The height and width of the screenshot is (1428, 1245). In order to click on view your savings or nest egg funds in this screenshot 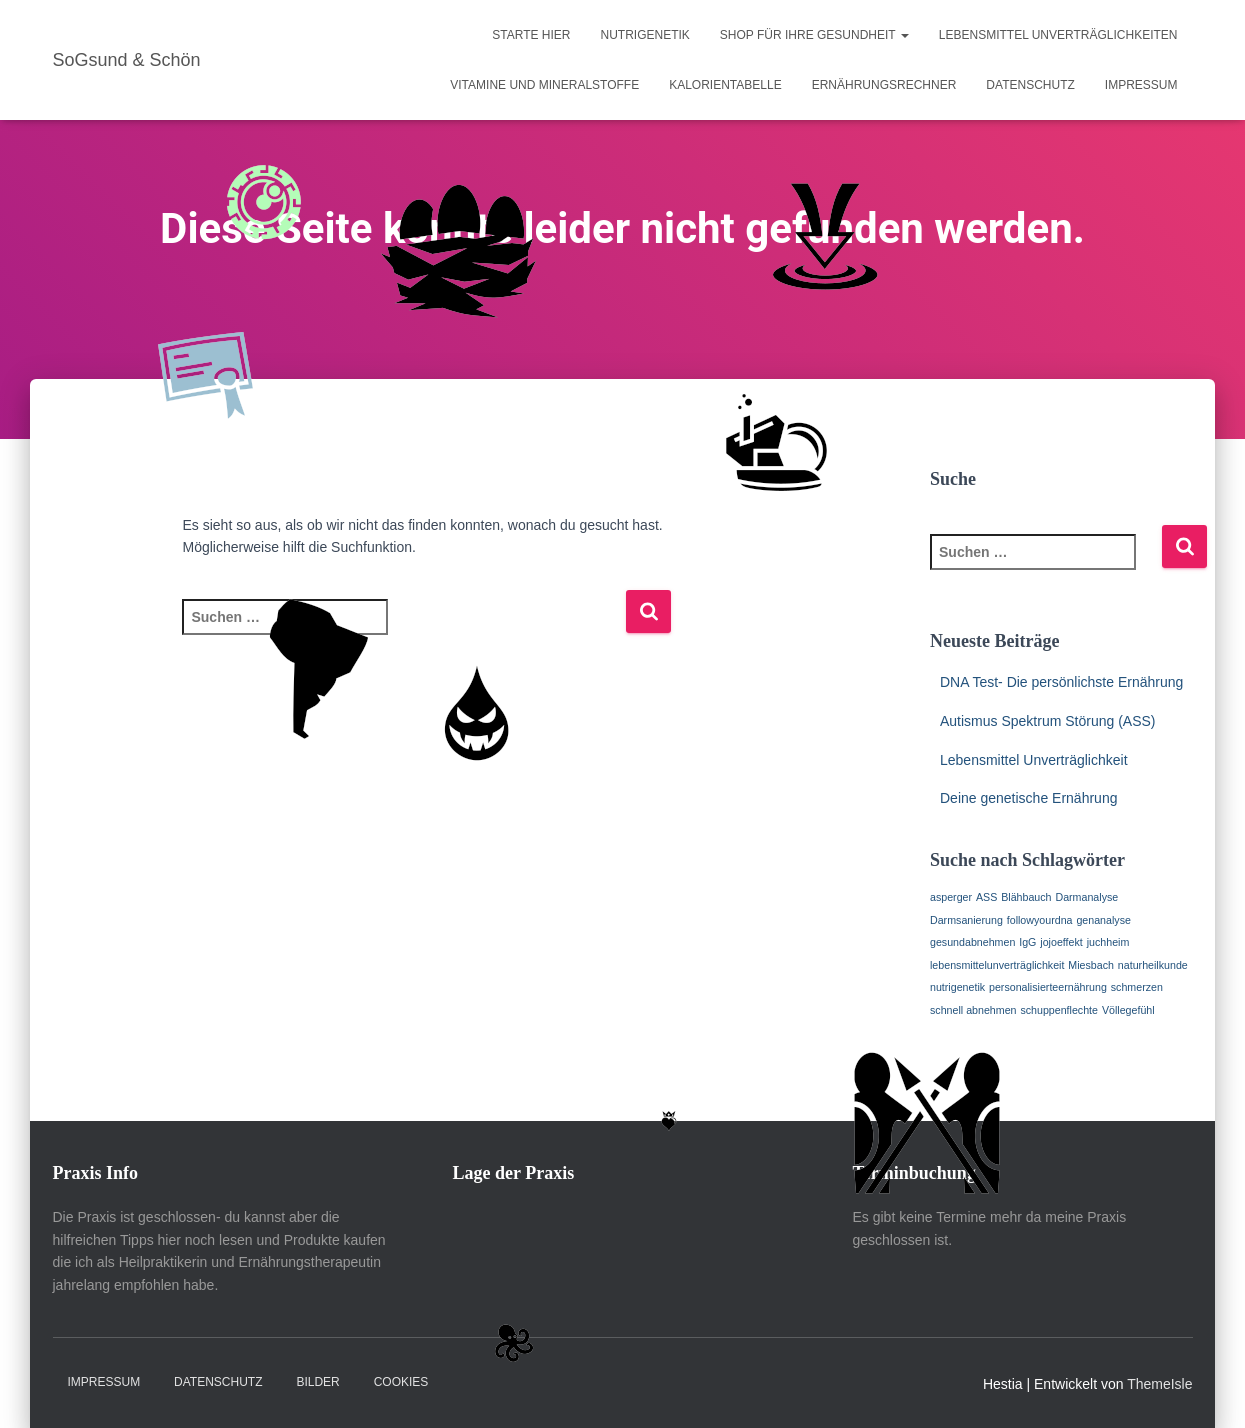, I will do `click(456, 242)`.